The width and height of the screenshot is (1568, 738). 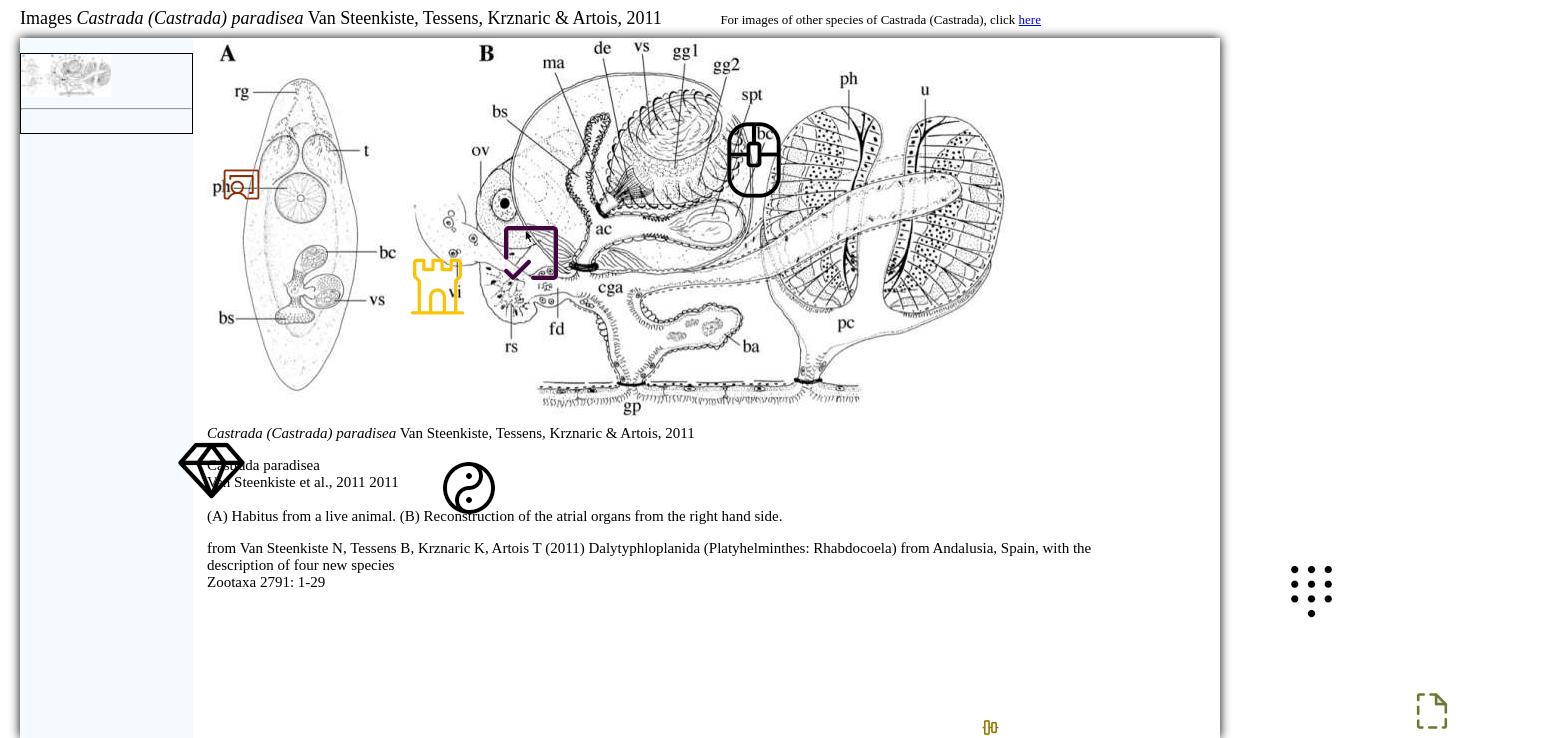 What do you see at coordinates (1311, 590) in the screenshot?
I see `open numeric keypad for input` at bounding box center [1311, 590].